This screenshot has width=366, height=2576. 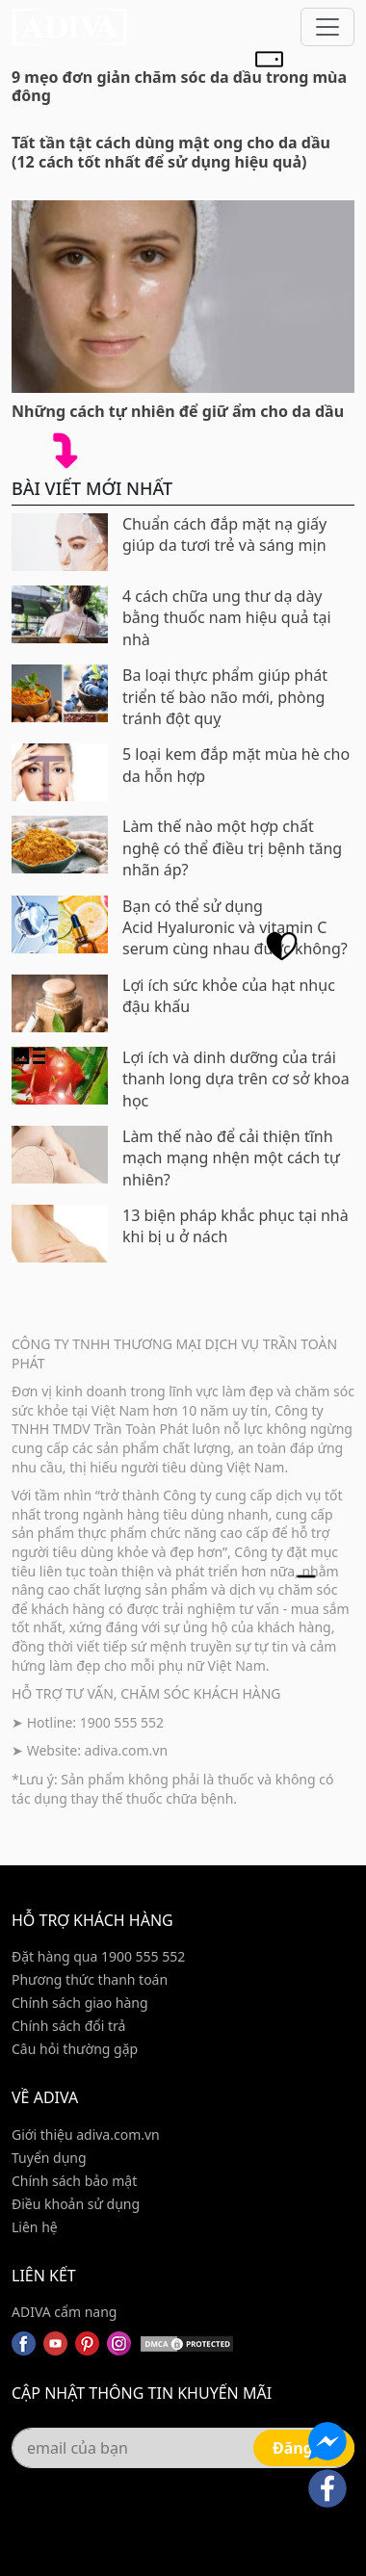 What do you see at coordinates (66, 451) in the screenshot?
I see `navigate to the next item below` at bounding box center [66, 451].